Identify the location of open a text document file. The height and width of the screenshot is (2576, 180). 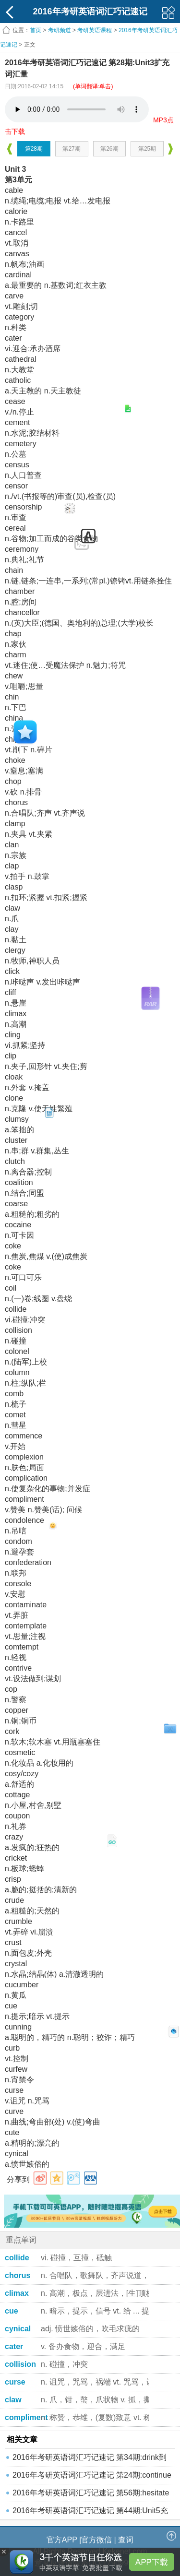
(49, 1113).